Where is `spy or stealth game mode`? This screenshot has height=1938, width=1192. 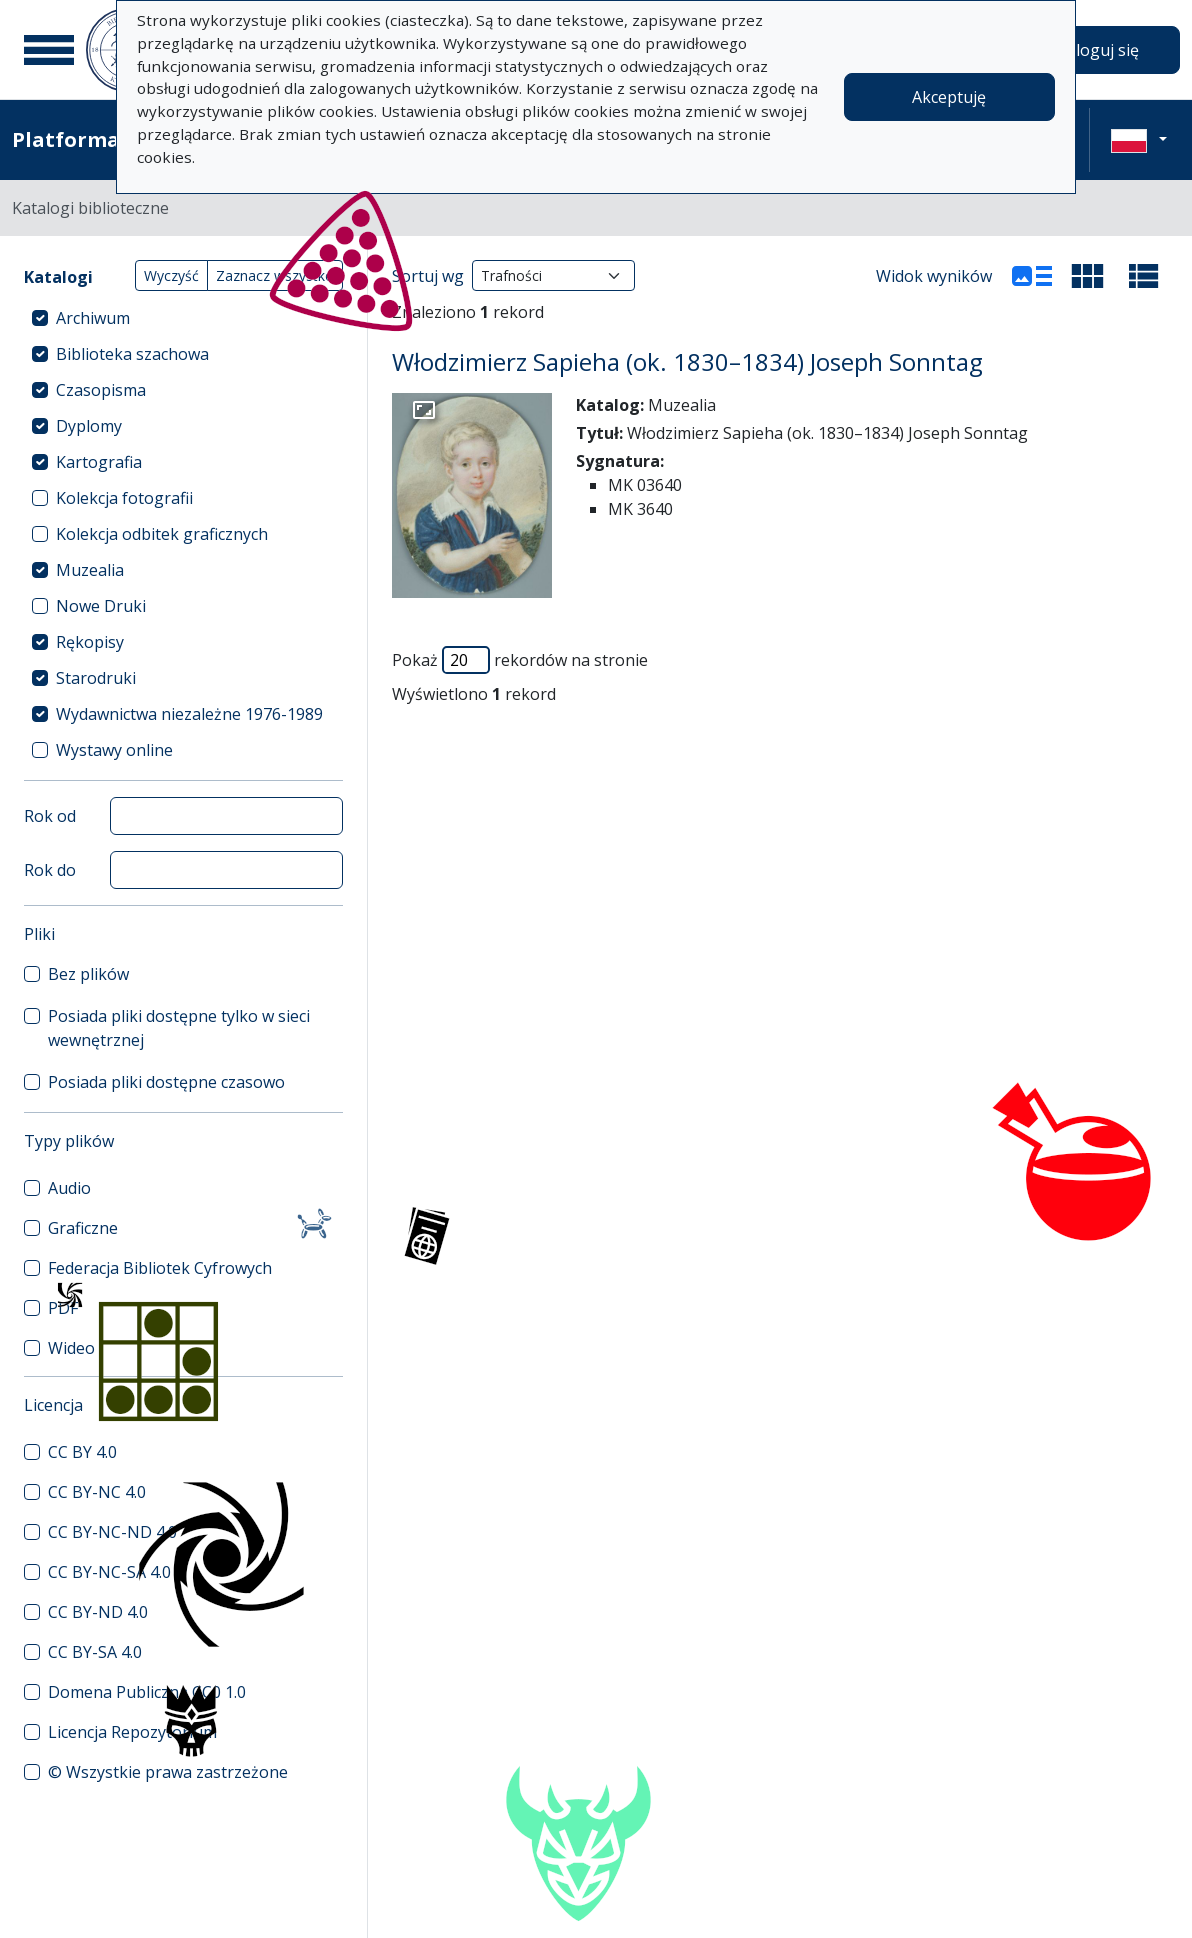
spy or stealth game mode is located at coordinates (221, 1564).